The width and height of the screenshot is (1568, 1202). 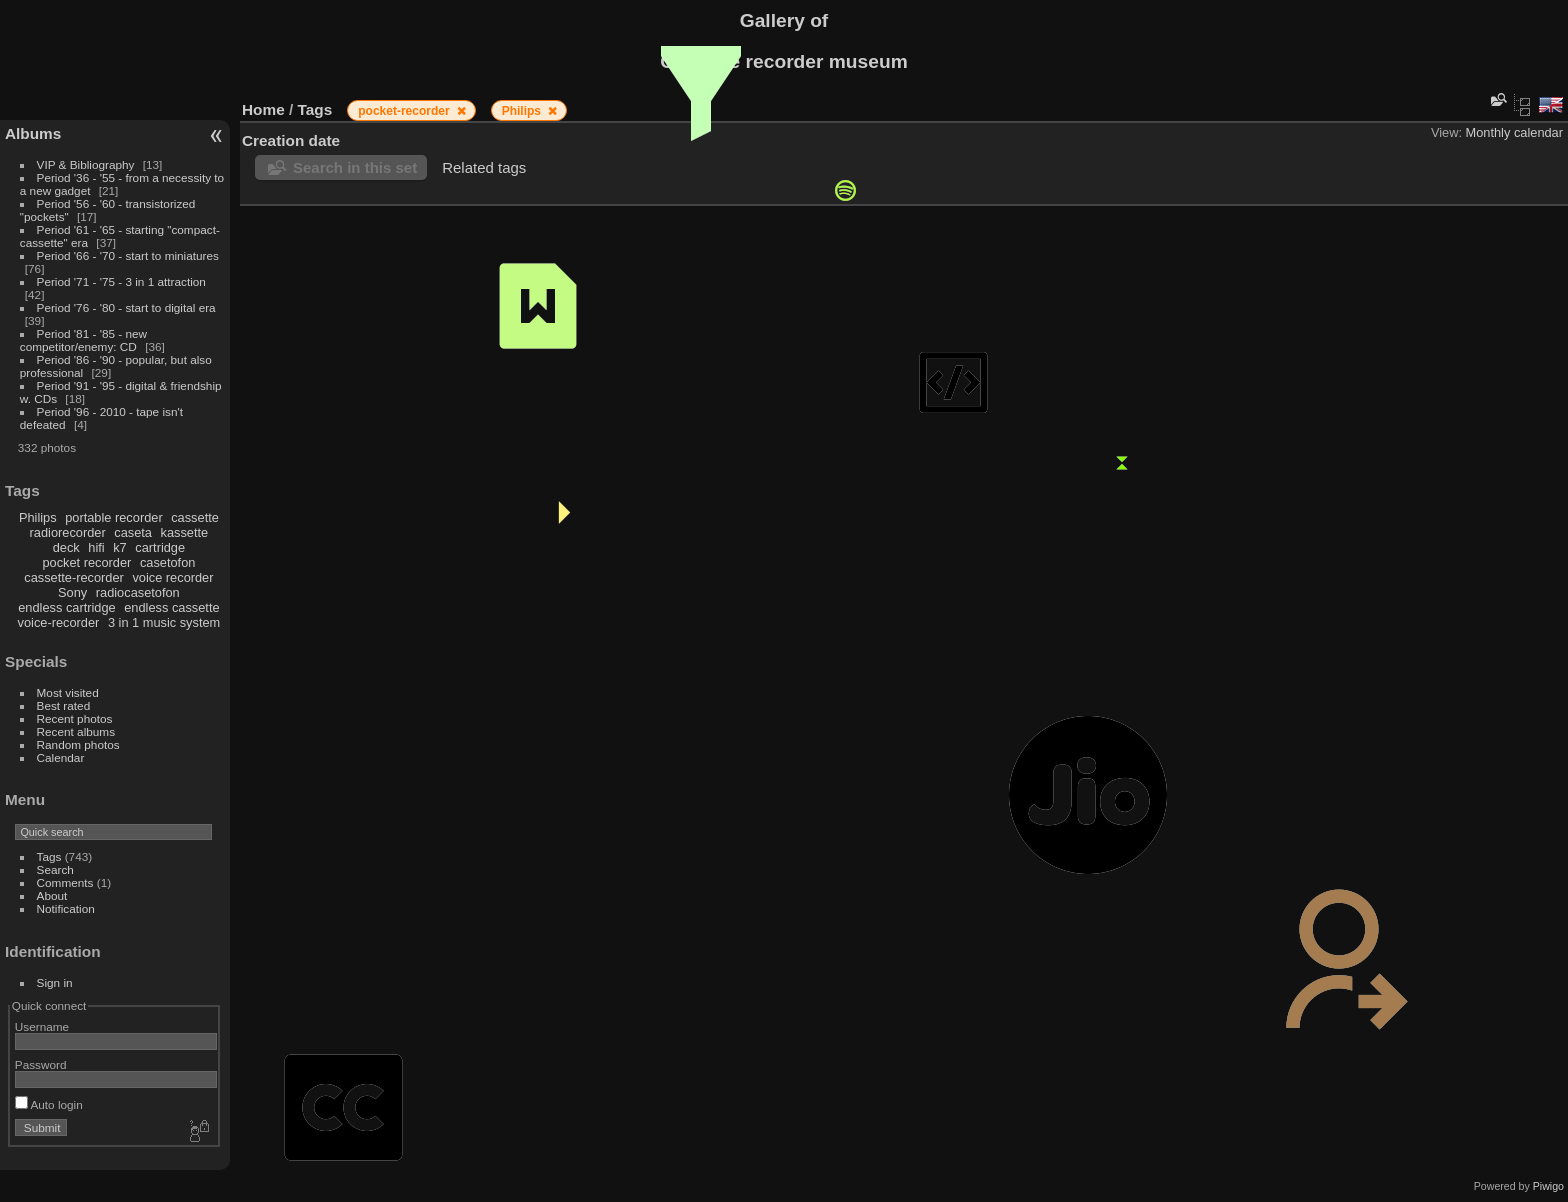 I want to click on view or edit source code, so click(x=953, y=382).